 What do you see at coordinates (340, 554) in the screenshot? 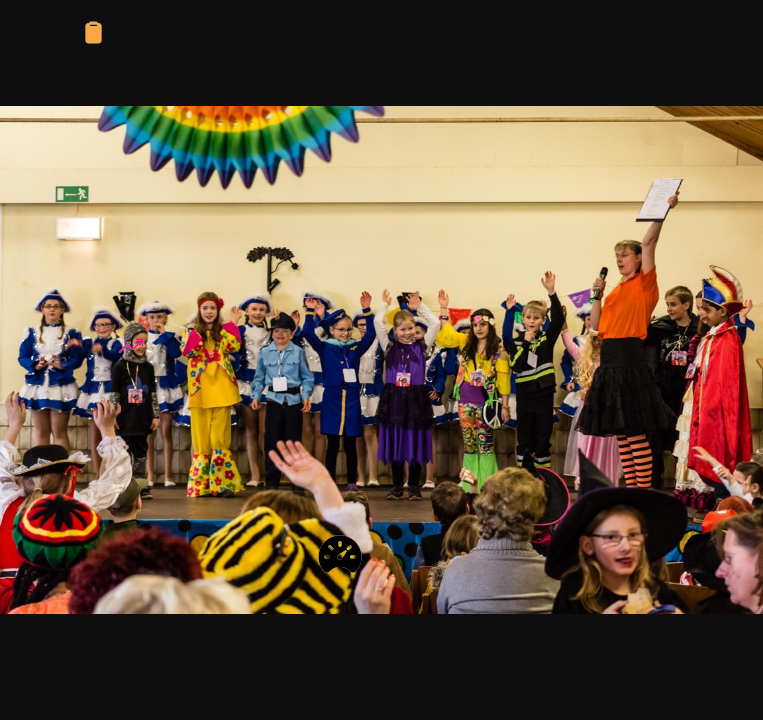
I see `view performance or speed metrics` at bounding box center [340, 554].